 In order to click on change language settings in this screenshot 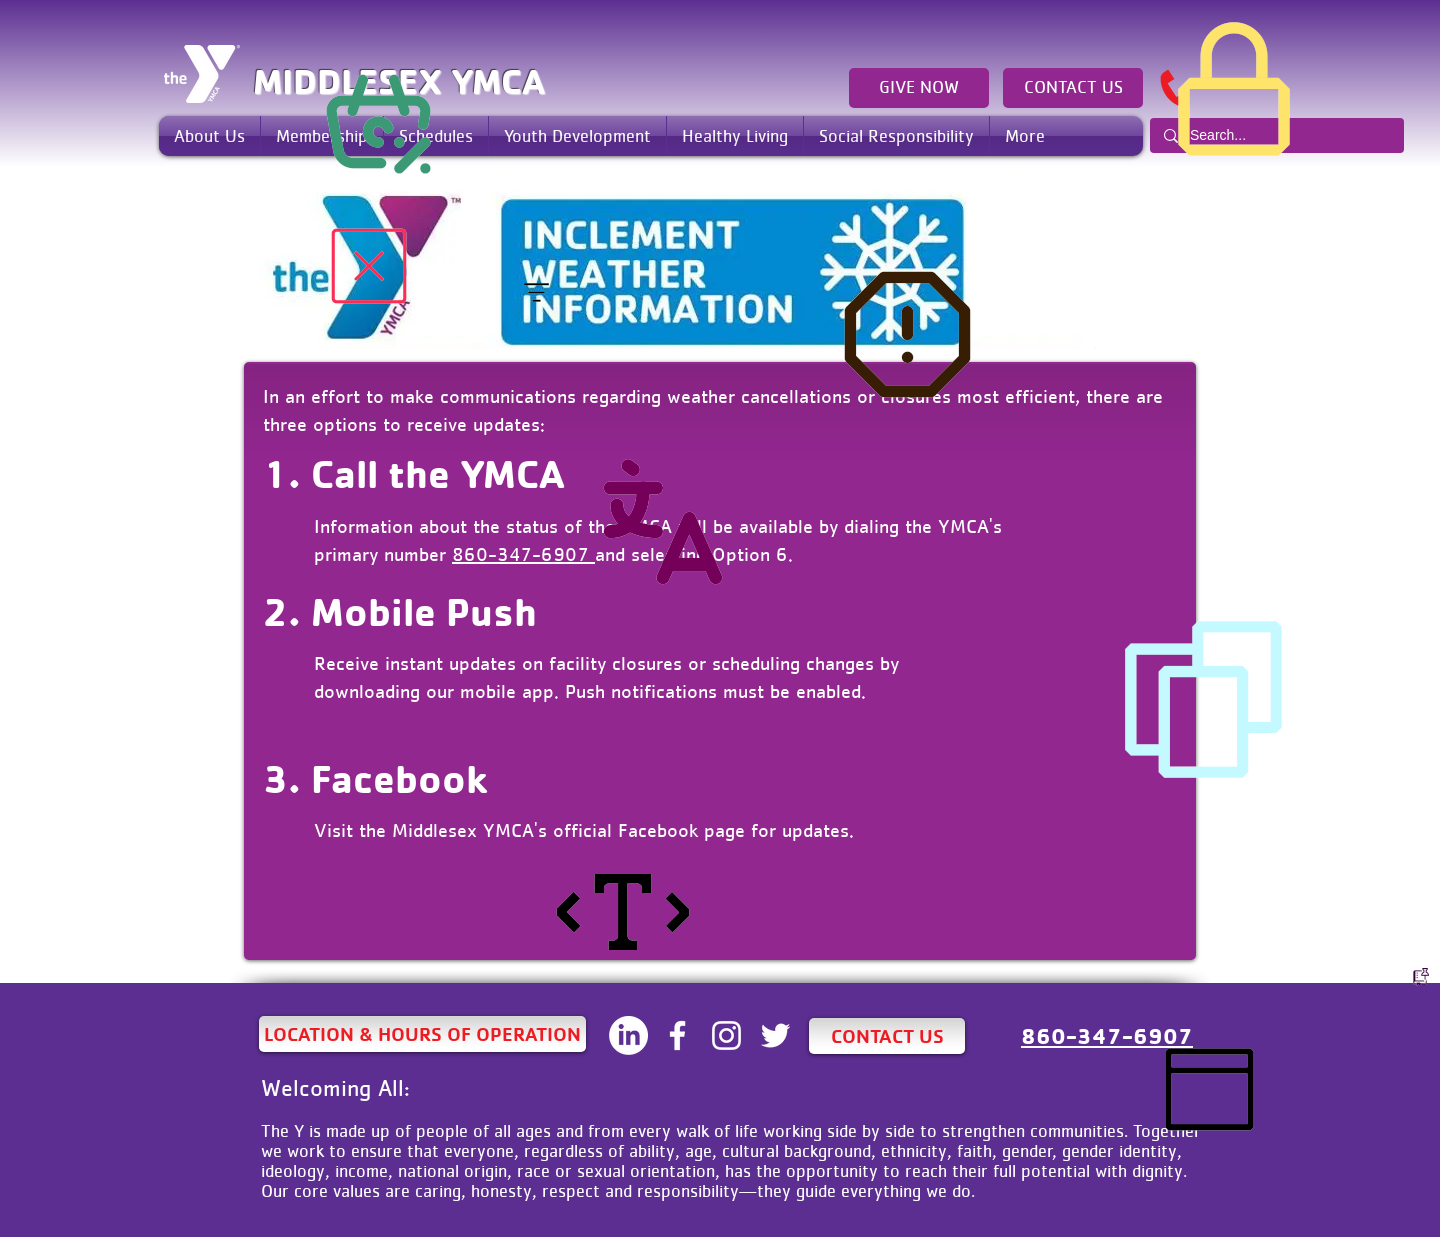, I will do `click(663, 525)`.